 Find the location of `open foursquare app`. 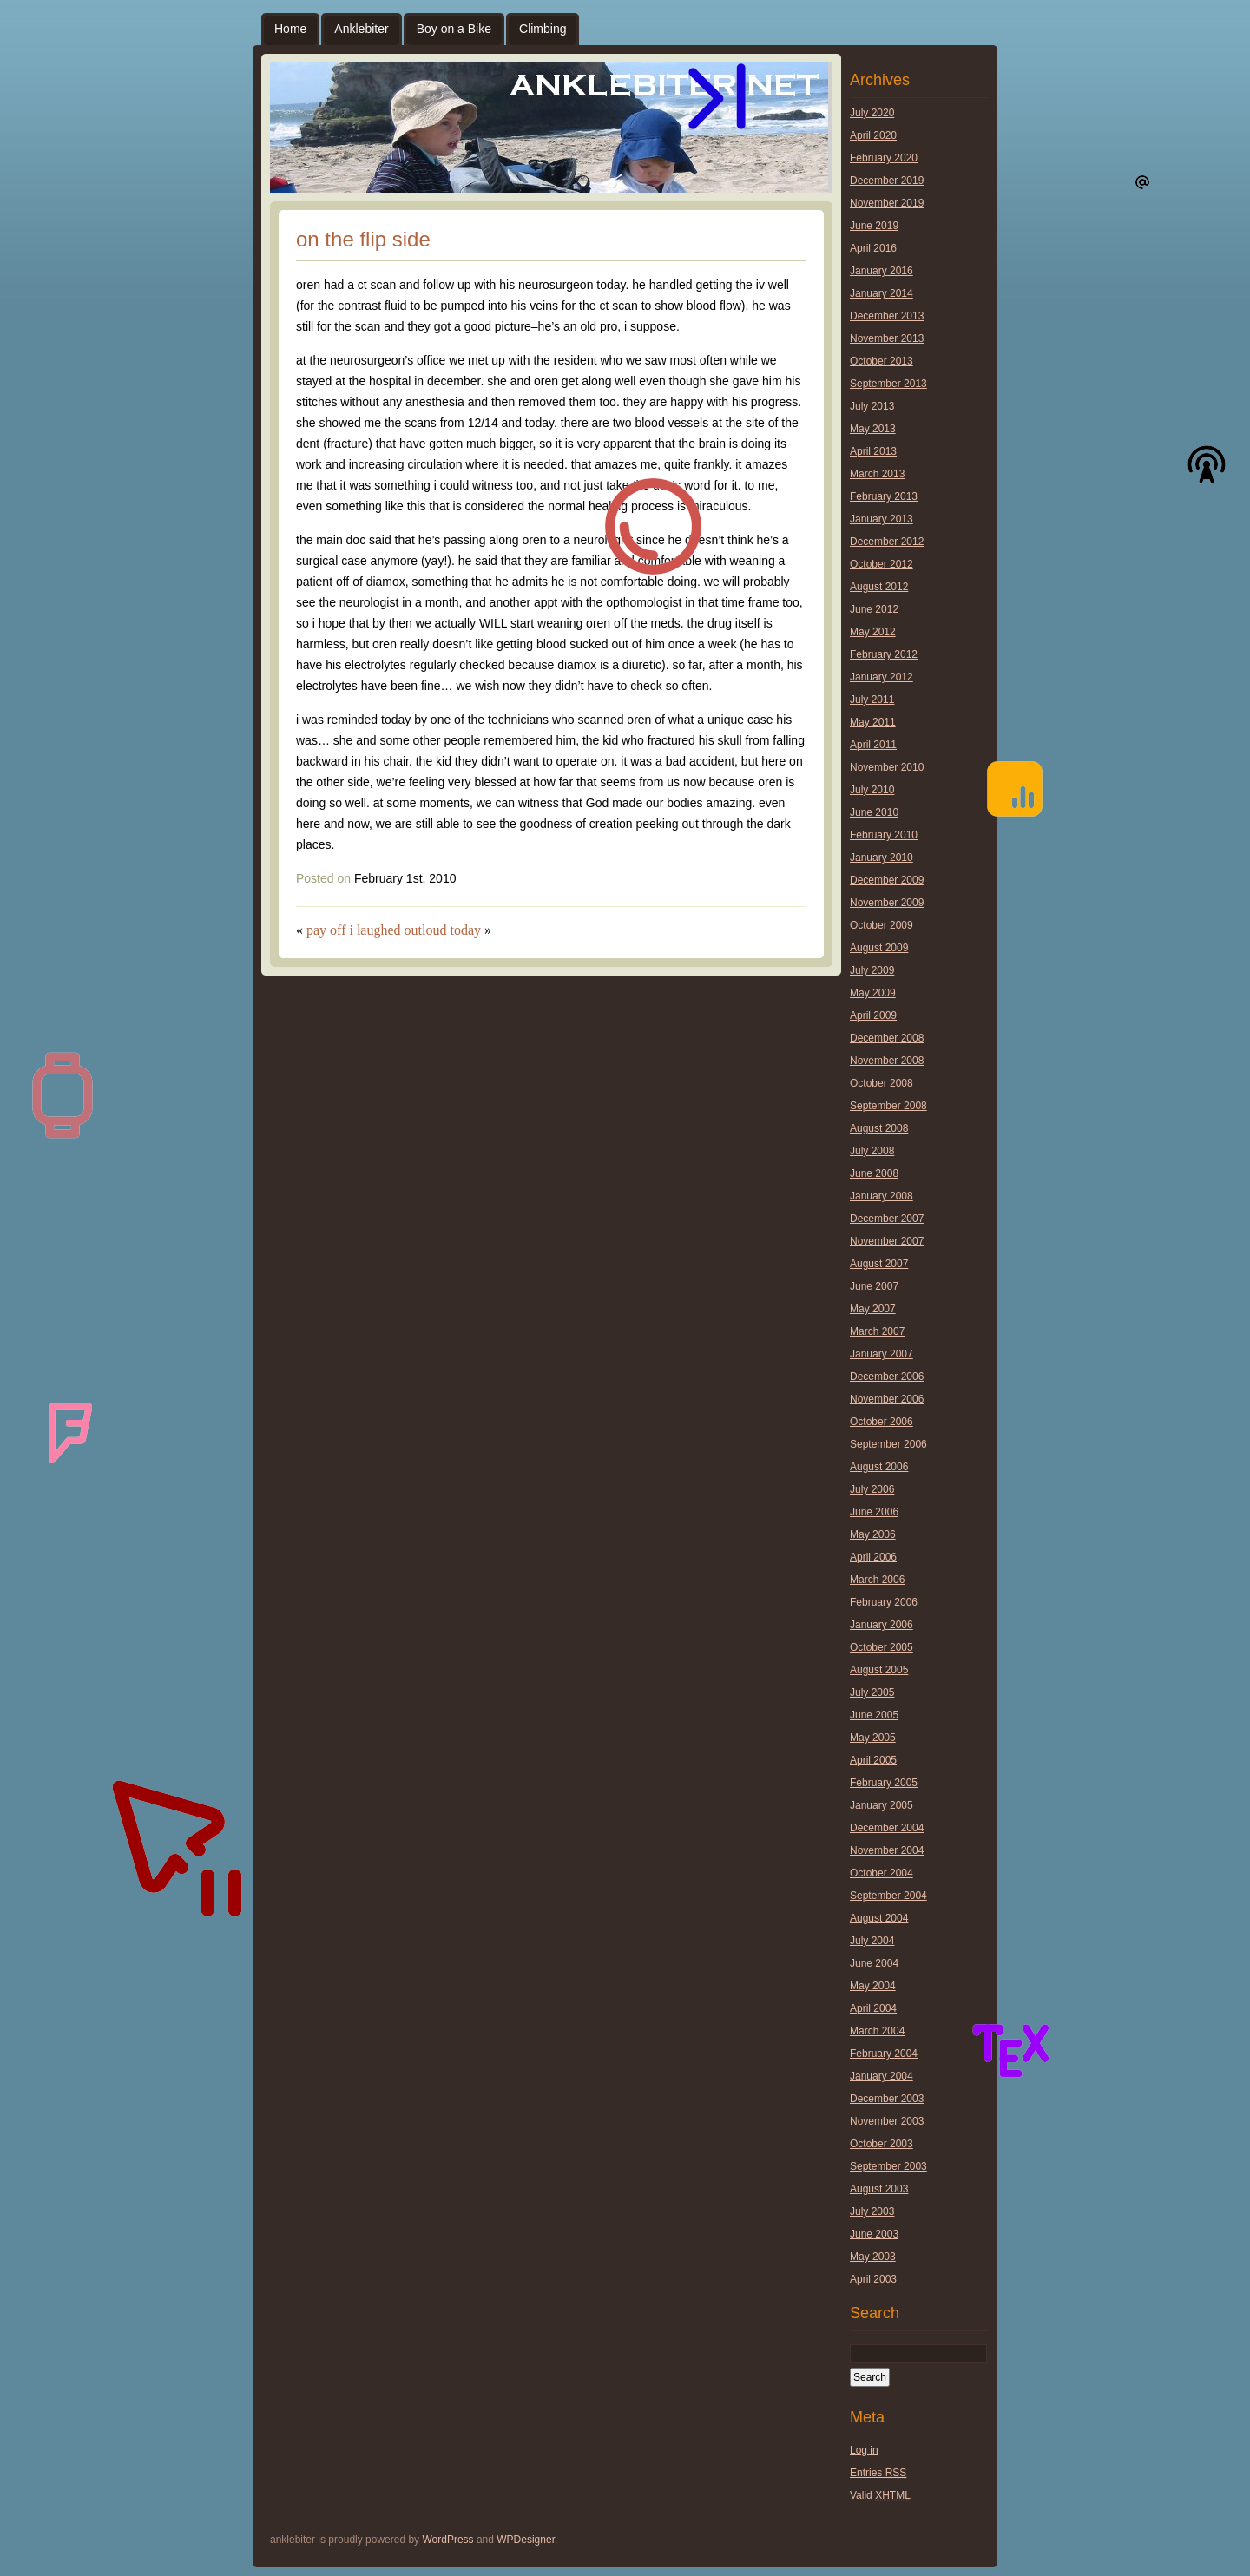

open foursquare app is located at coordinates (70, 1433).